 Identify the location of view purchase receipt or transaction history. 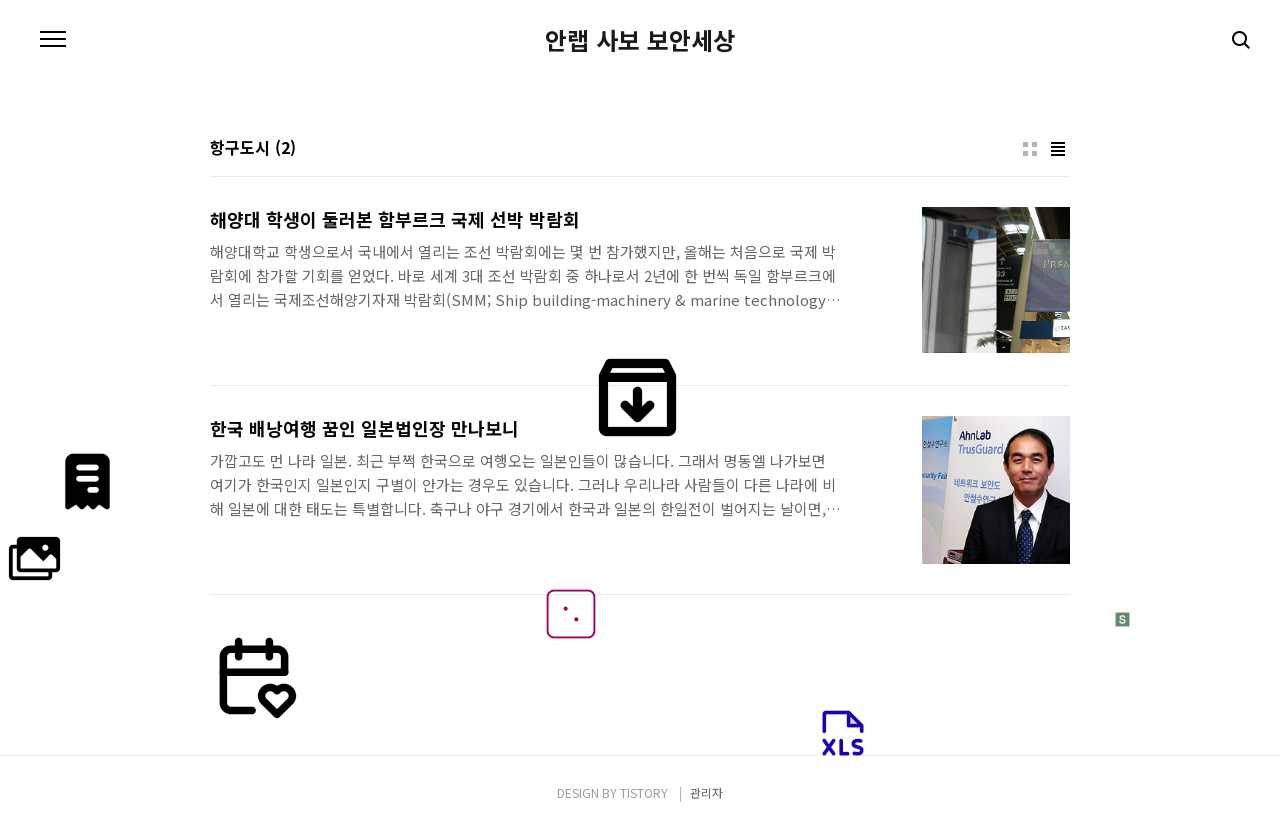
(87, 481).